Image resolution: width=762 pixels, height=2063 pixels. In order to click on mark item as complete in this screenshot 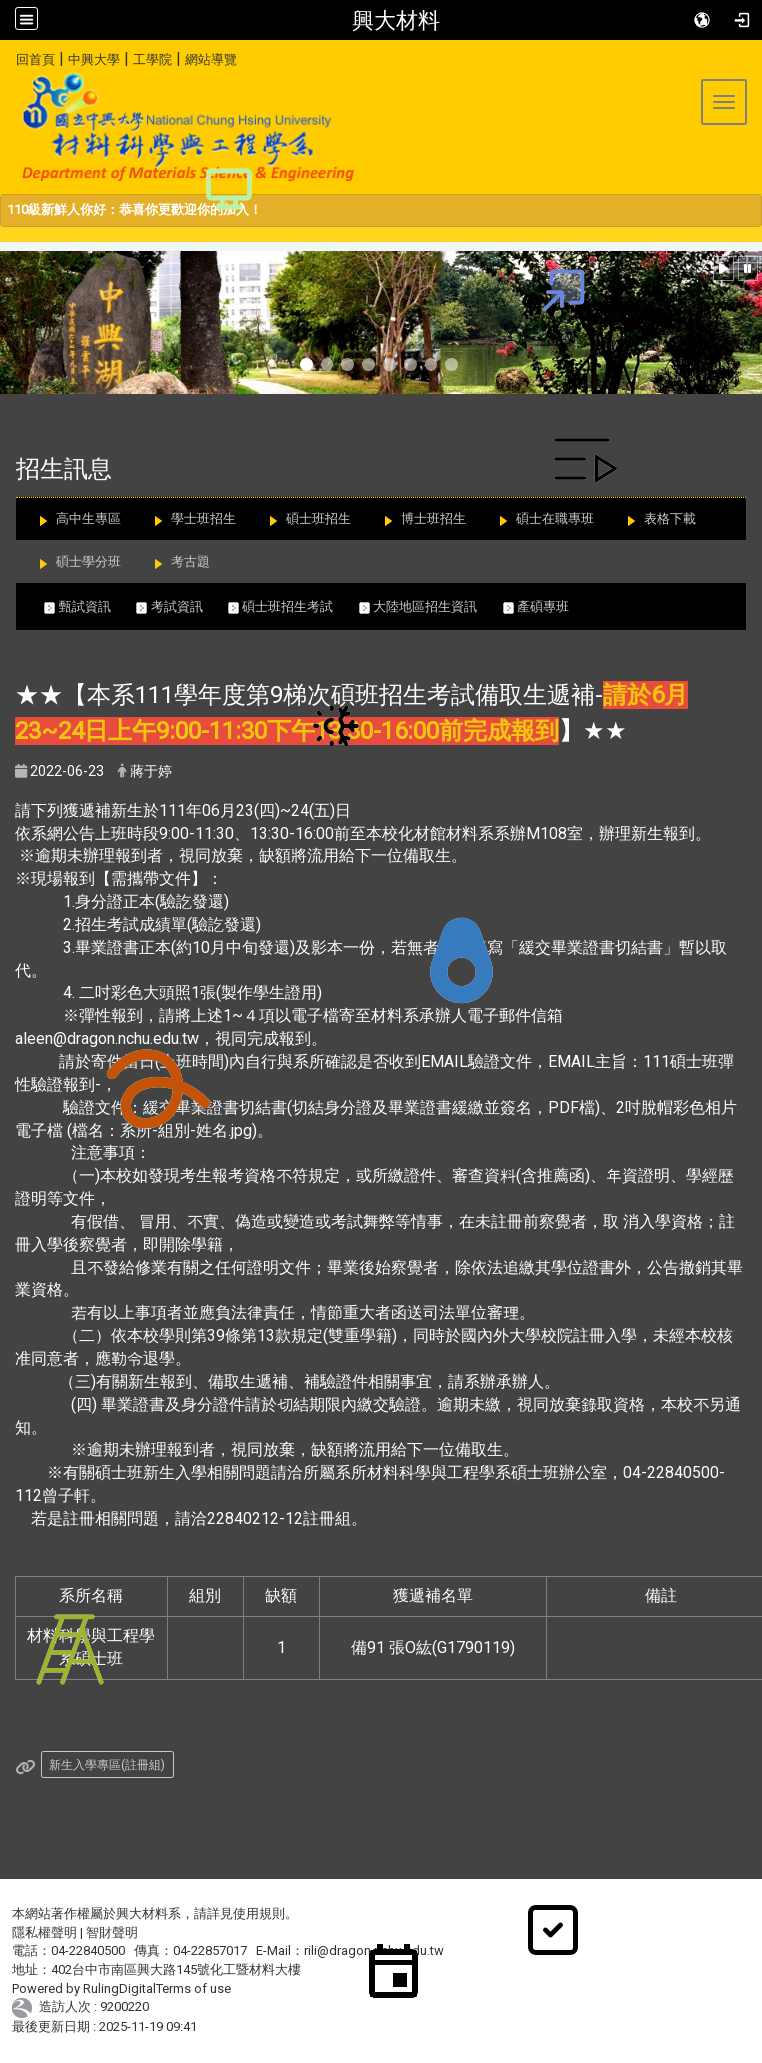, I will do `click(553, 1930)`.